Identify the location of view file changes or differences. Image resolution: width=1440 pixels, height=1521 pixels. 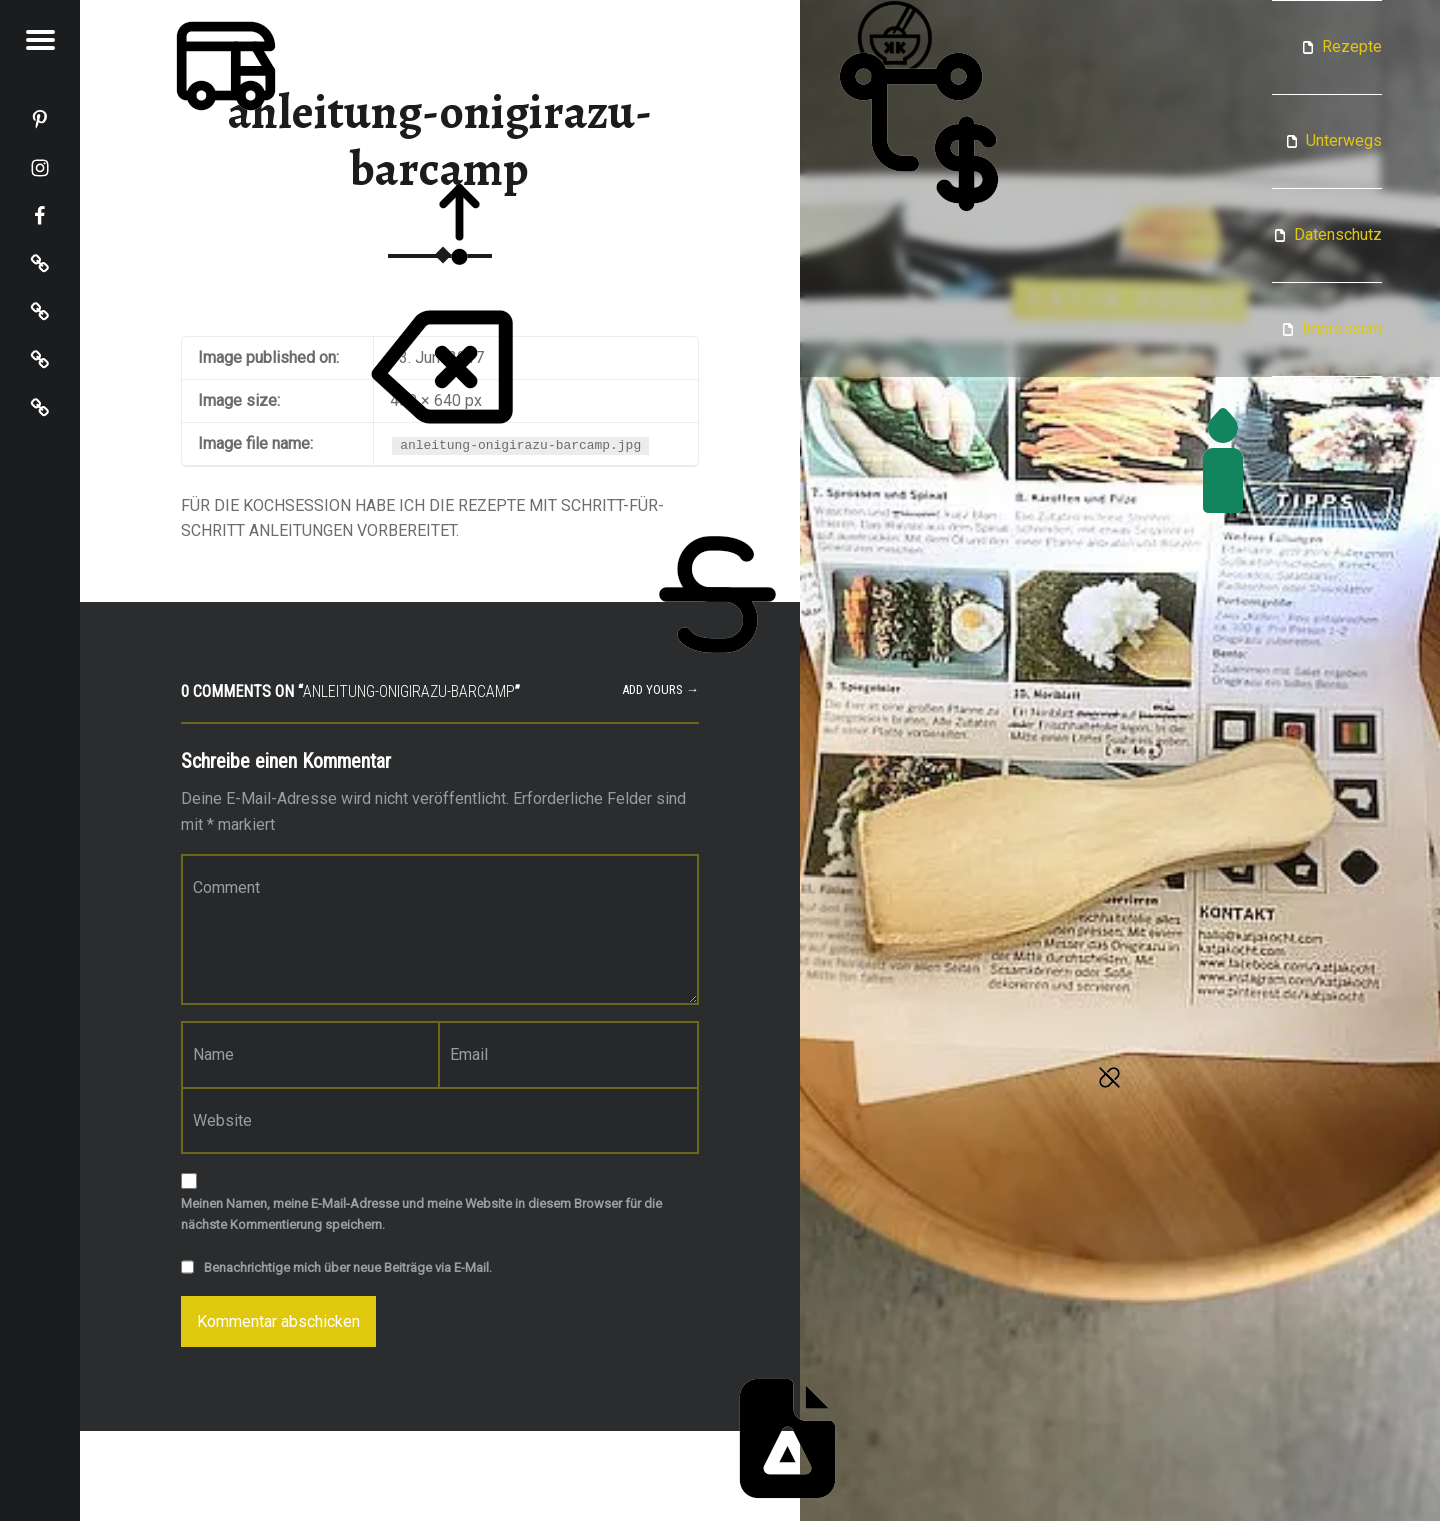
(787, 1438).